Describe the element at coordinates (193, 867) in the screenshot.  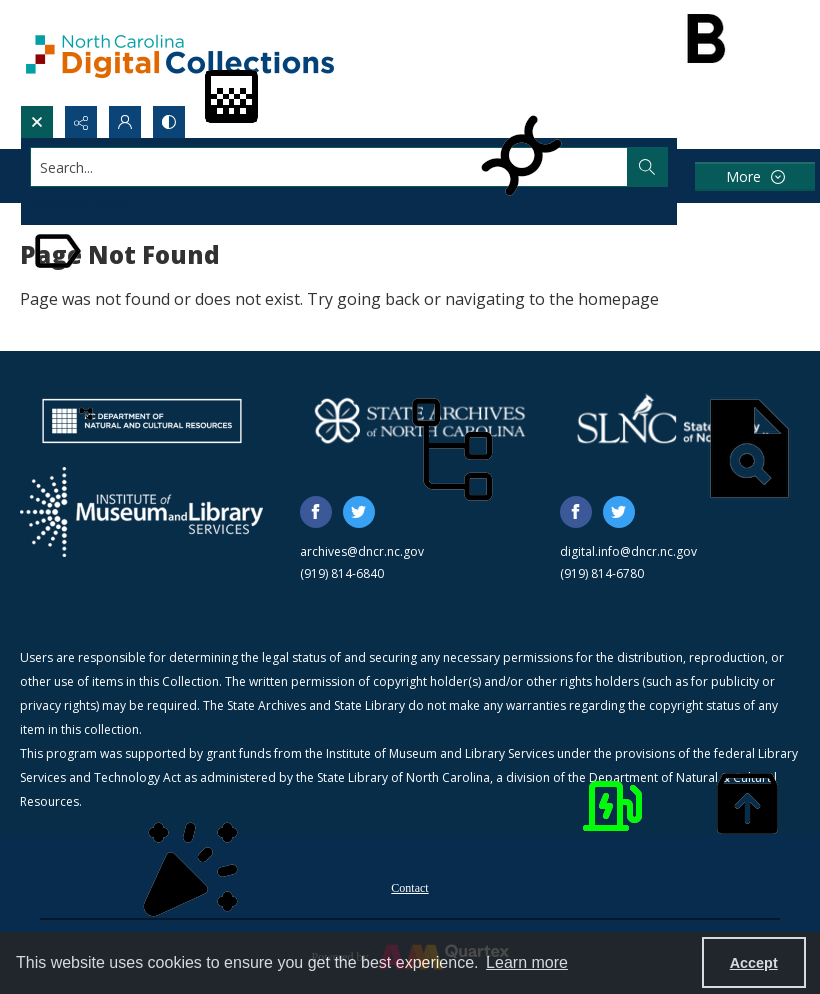
I see `celebration or success state indicator` at that location.